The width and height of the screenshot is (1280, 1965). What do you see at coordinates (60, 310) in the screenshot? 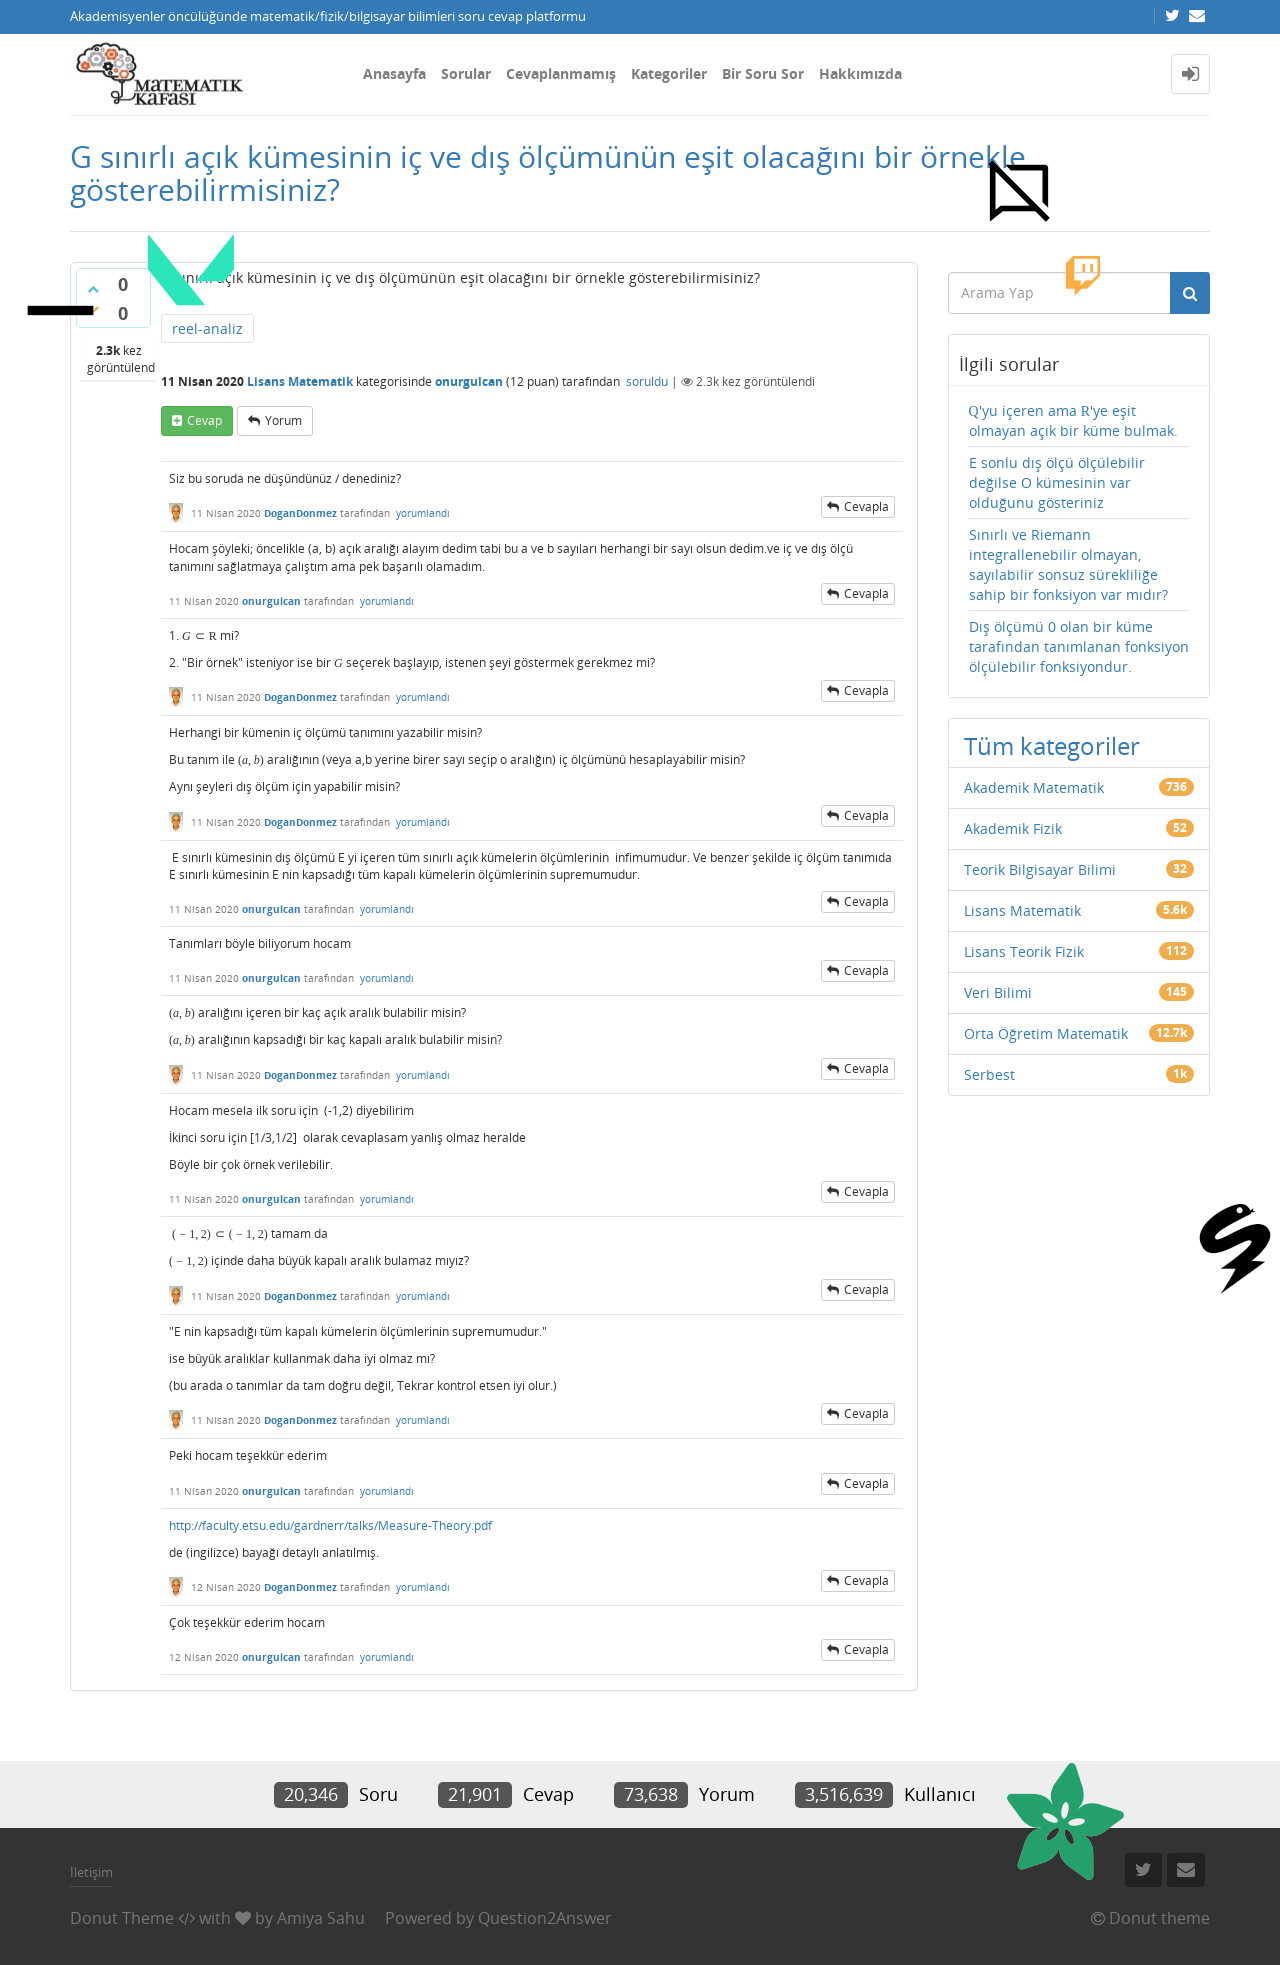
I see `remove or subtract an item` at bounding box center [60, 310].